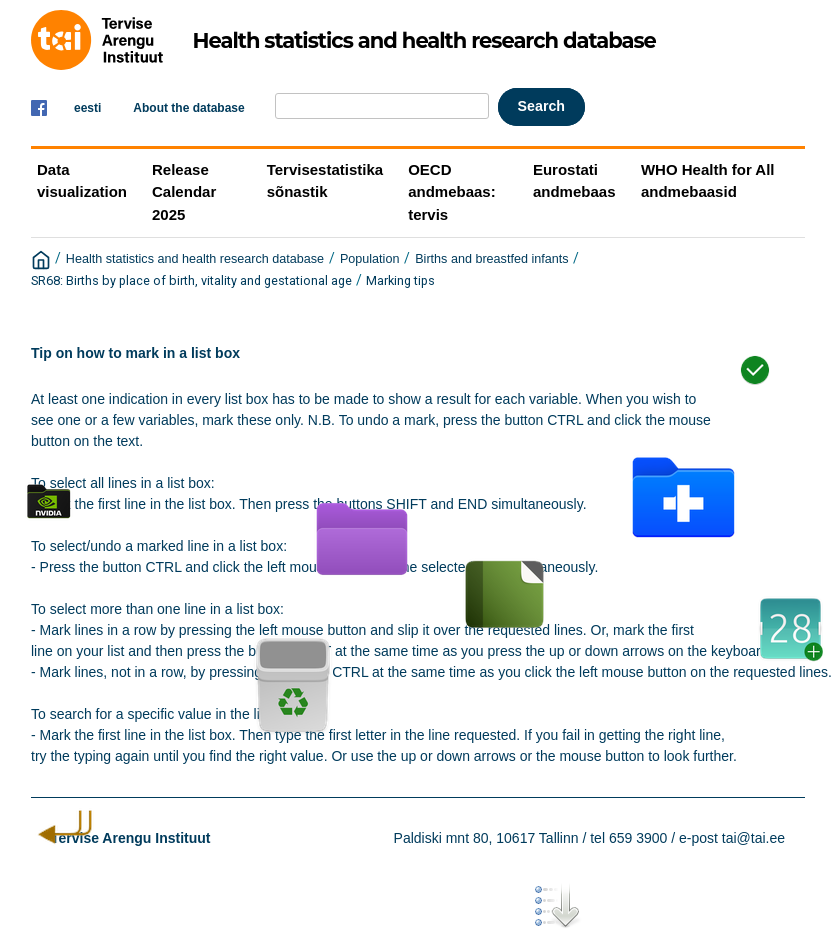  What do you see at coordinates (683, 500) in the screenshot?
I see `open wondershare dr.fone folder` at bounding box center [683, 500].